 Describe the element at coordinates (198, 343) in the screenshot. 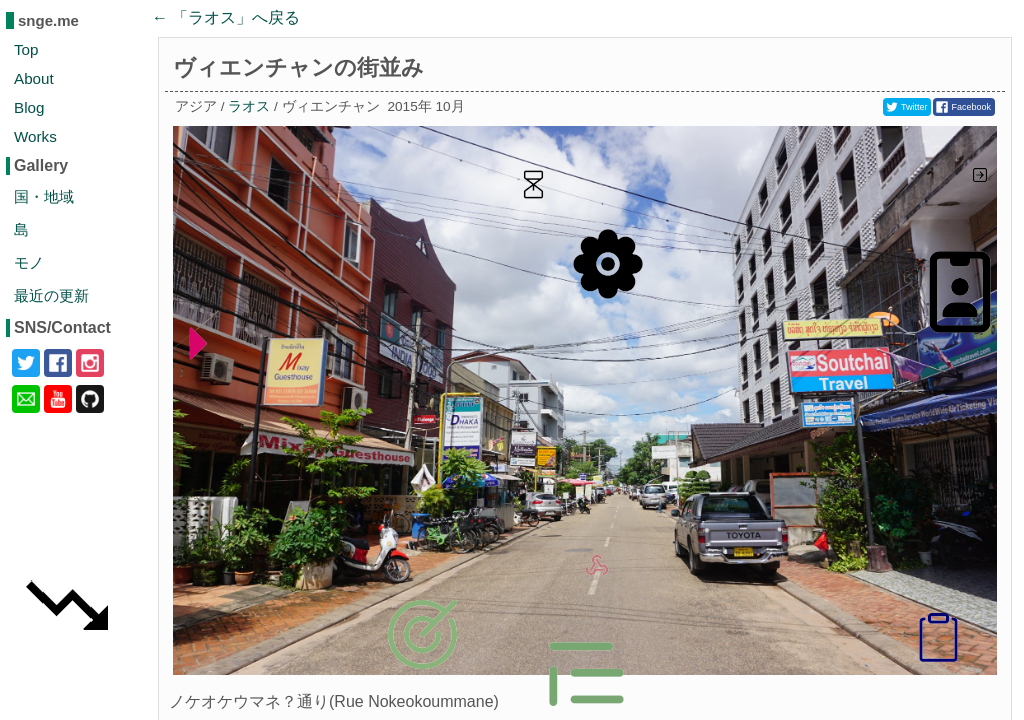

I see `play media or start playback` at that location.